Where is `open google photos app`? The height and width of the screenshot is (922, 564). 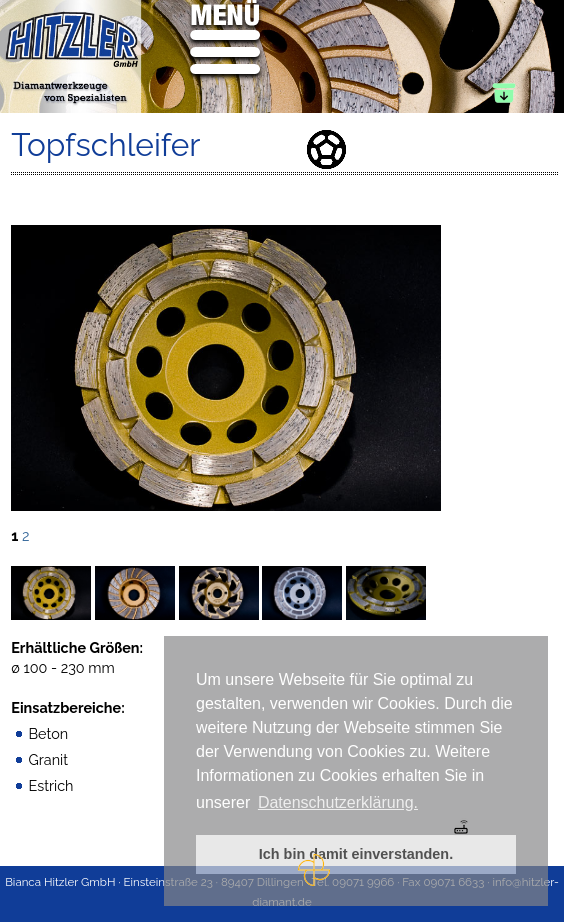
open google photos app is located at coordinates (314, 870).